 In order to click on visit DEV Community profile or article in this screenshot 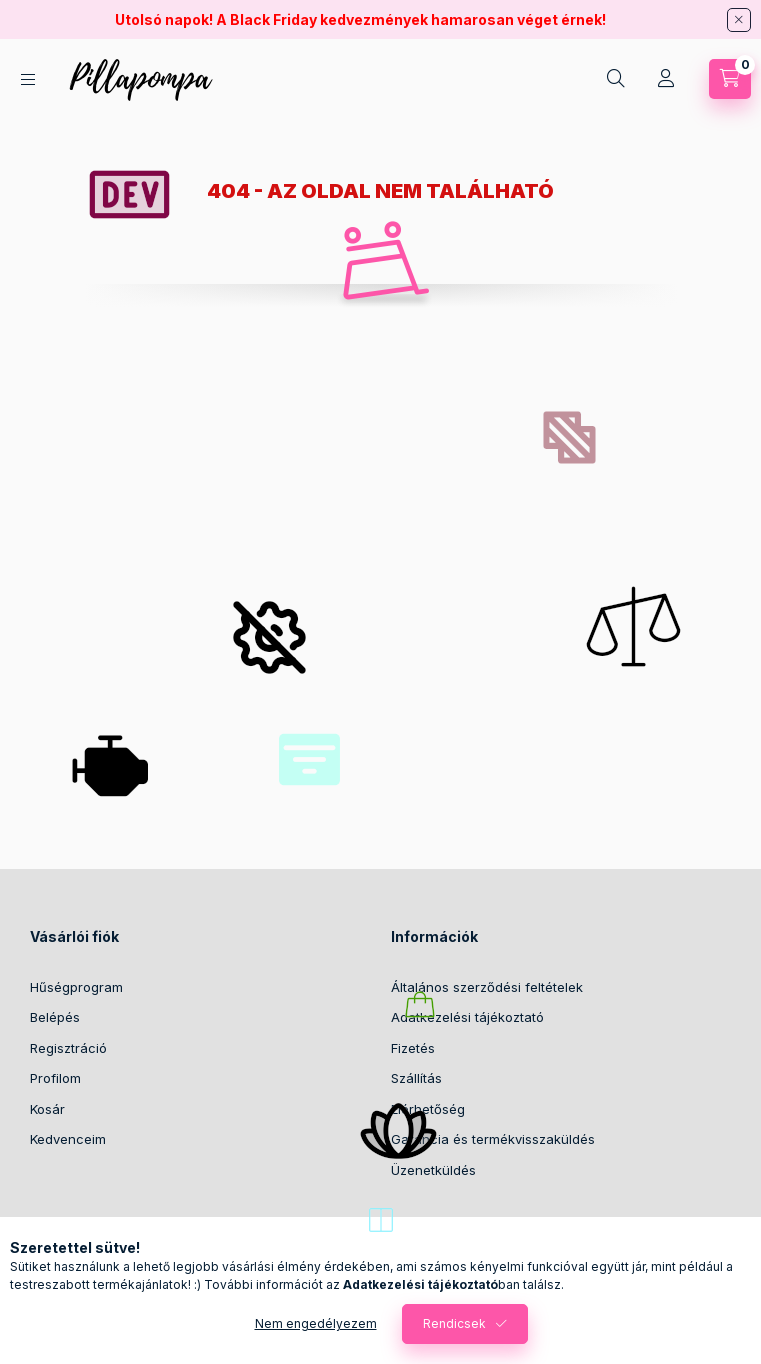, I will do `click(129, 194)`.